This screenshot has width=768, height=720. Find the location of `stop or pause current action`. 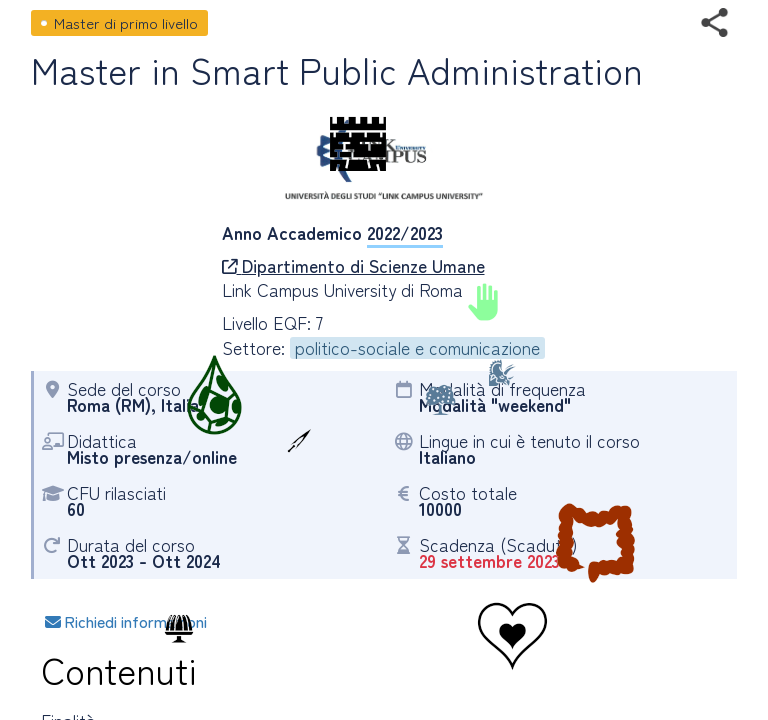

stop or pause current action is located at coordinates (483, 302).